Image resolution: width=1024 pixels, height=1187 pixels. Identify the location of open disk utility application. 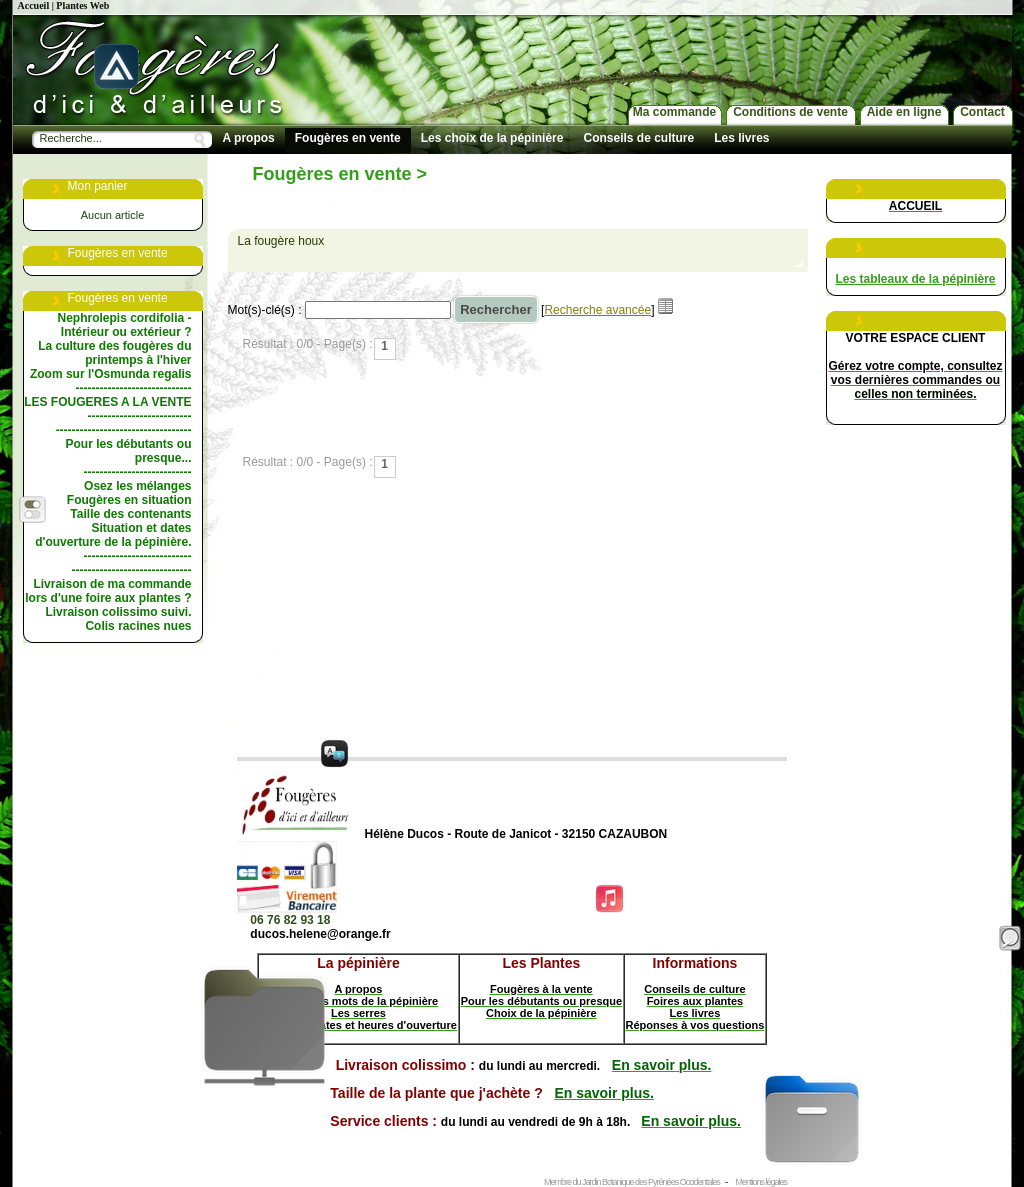
(1010, 938).